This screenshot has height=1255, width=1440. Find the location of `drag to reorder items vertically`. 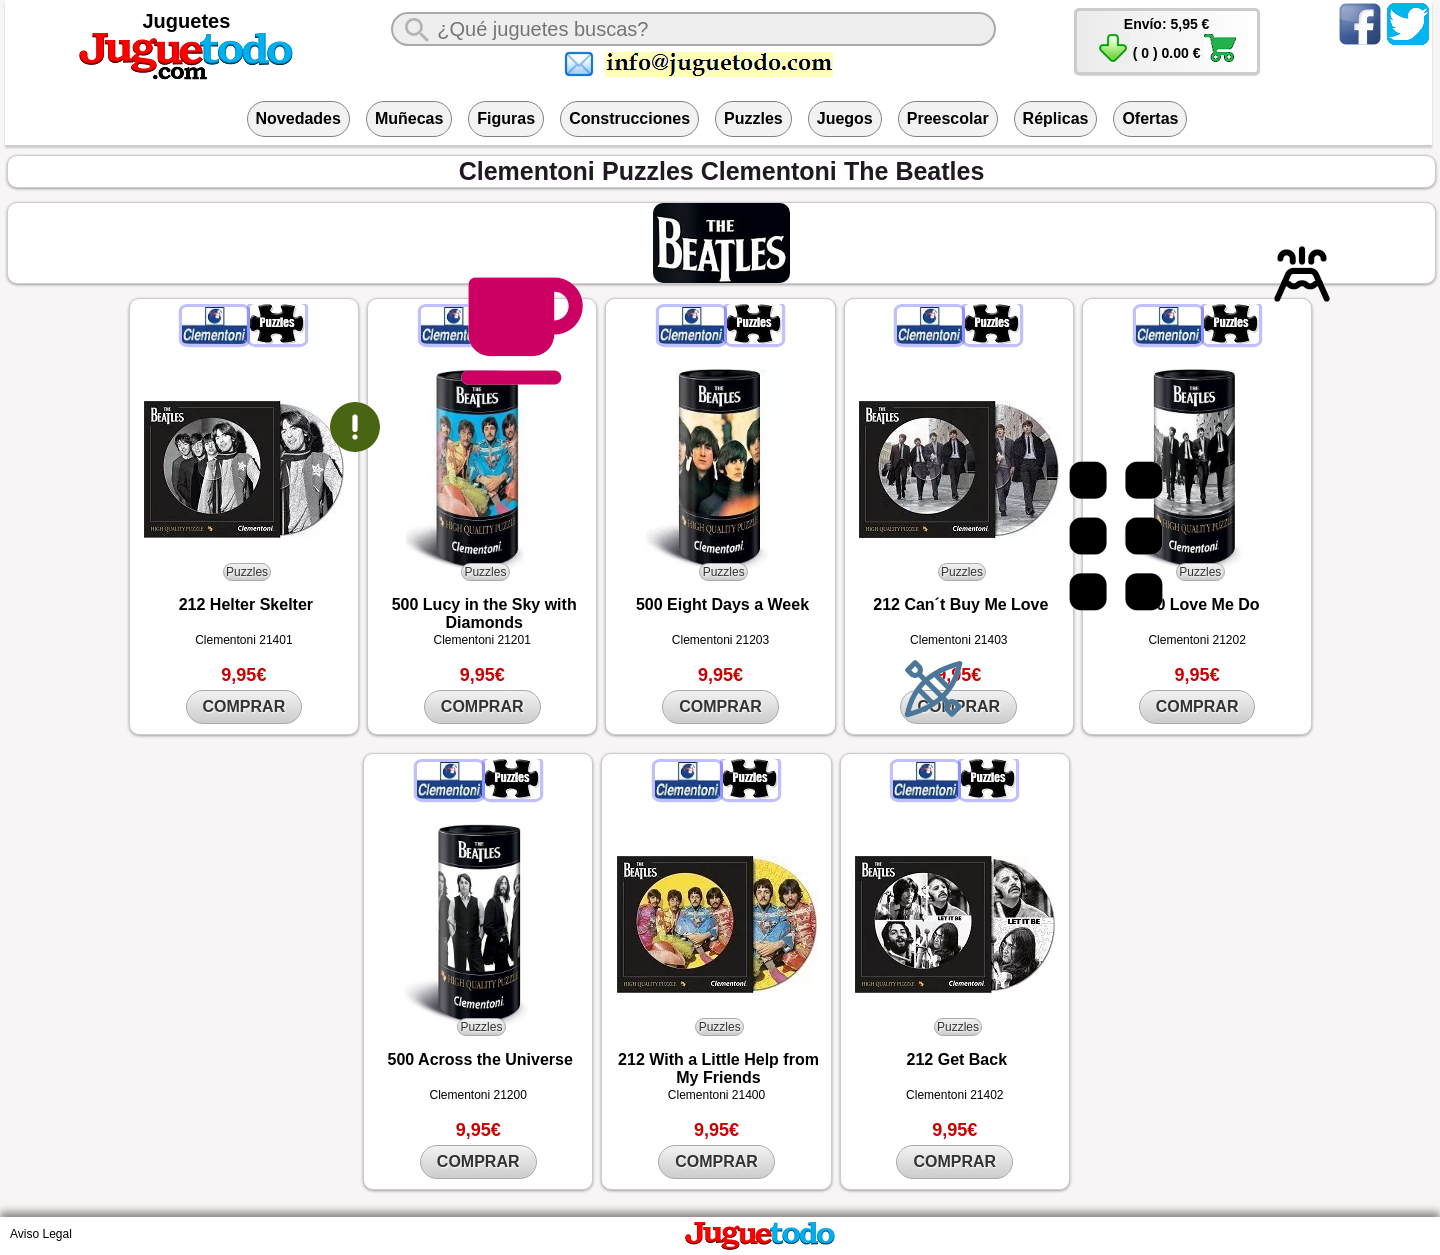

drag to reorder items vertically is located at coordinates (1116, 536).